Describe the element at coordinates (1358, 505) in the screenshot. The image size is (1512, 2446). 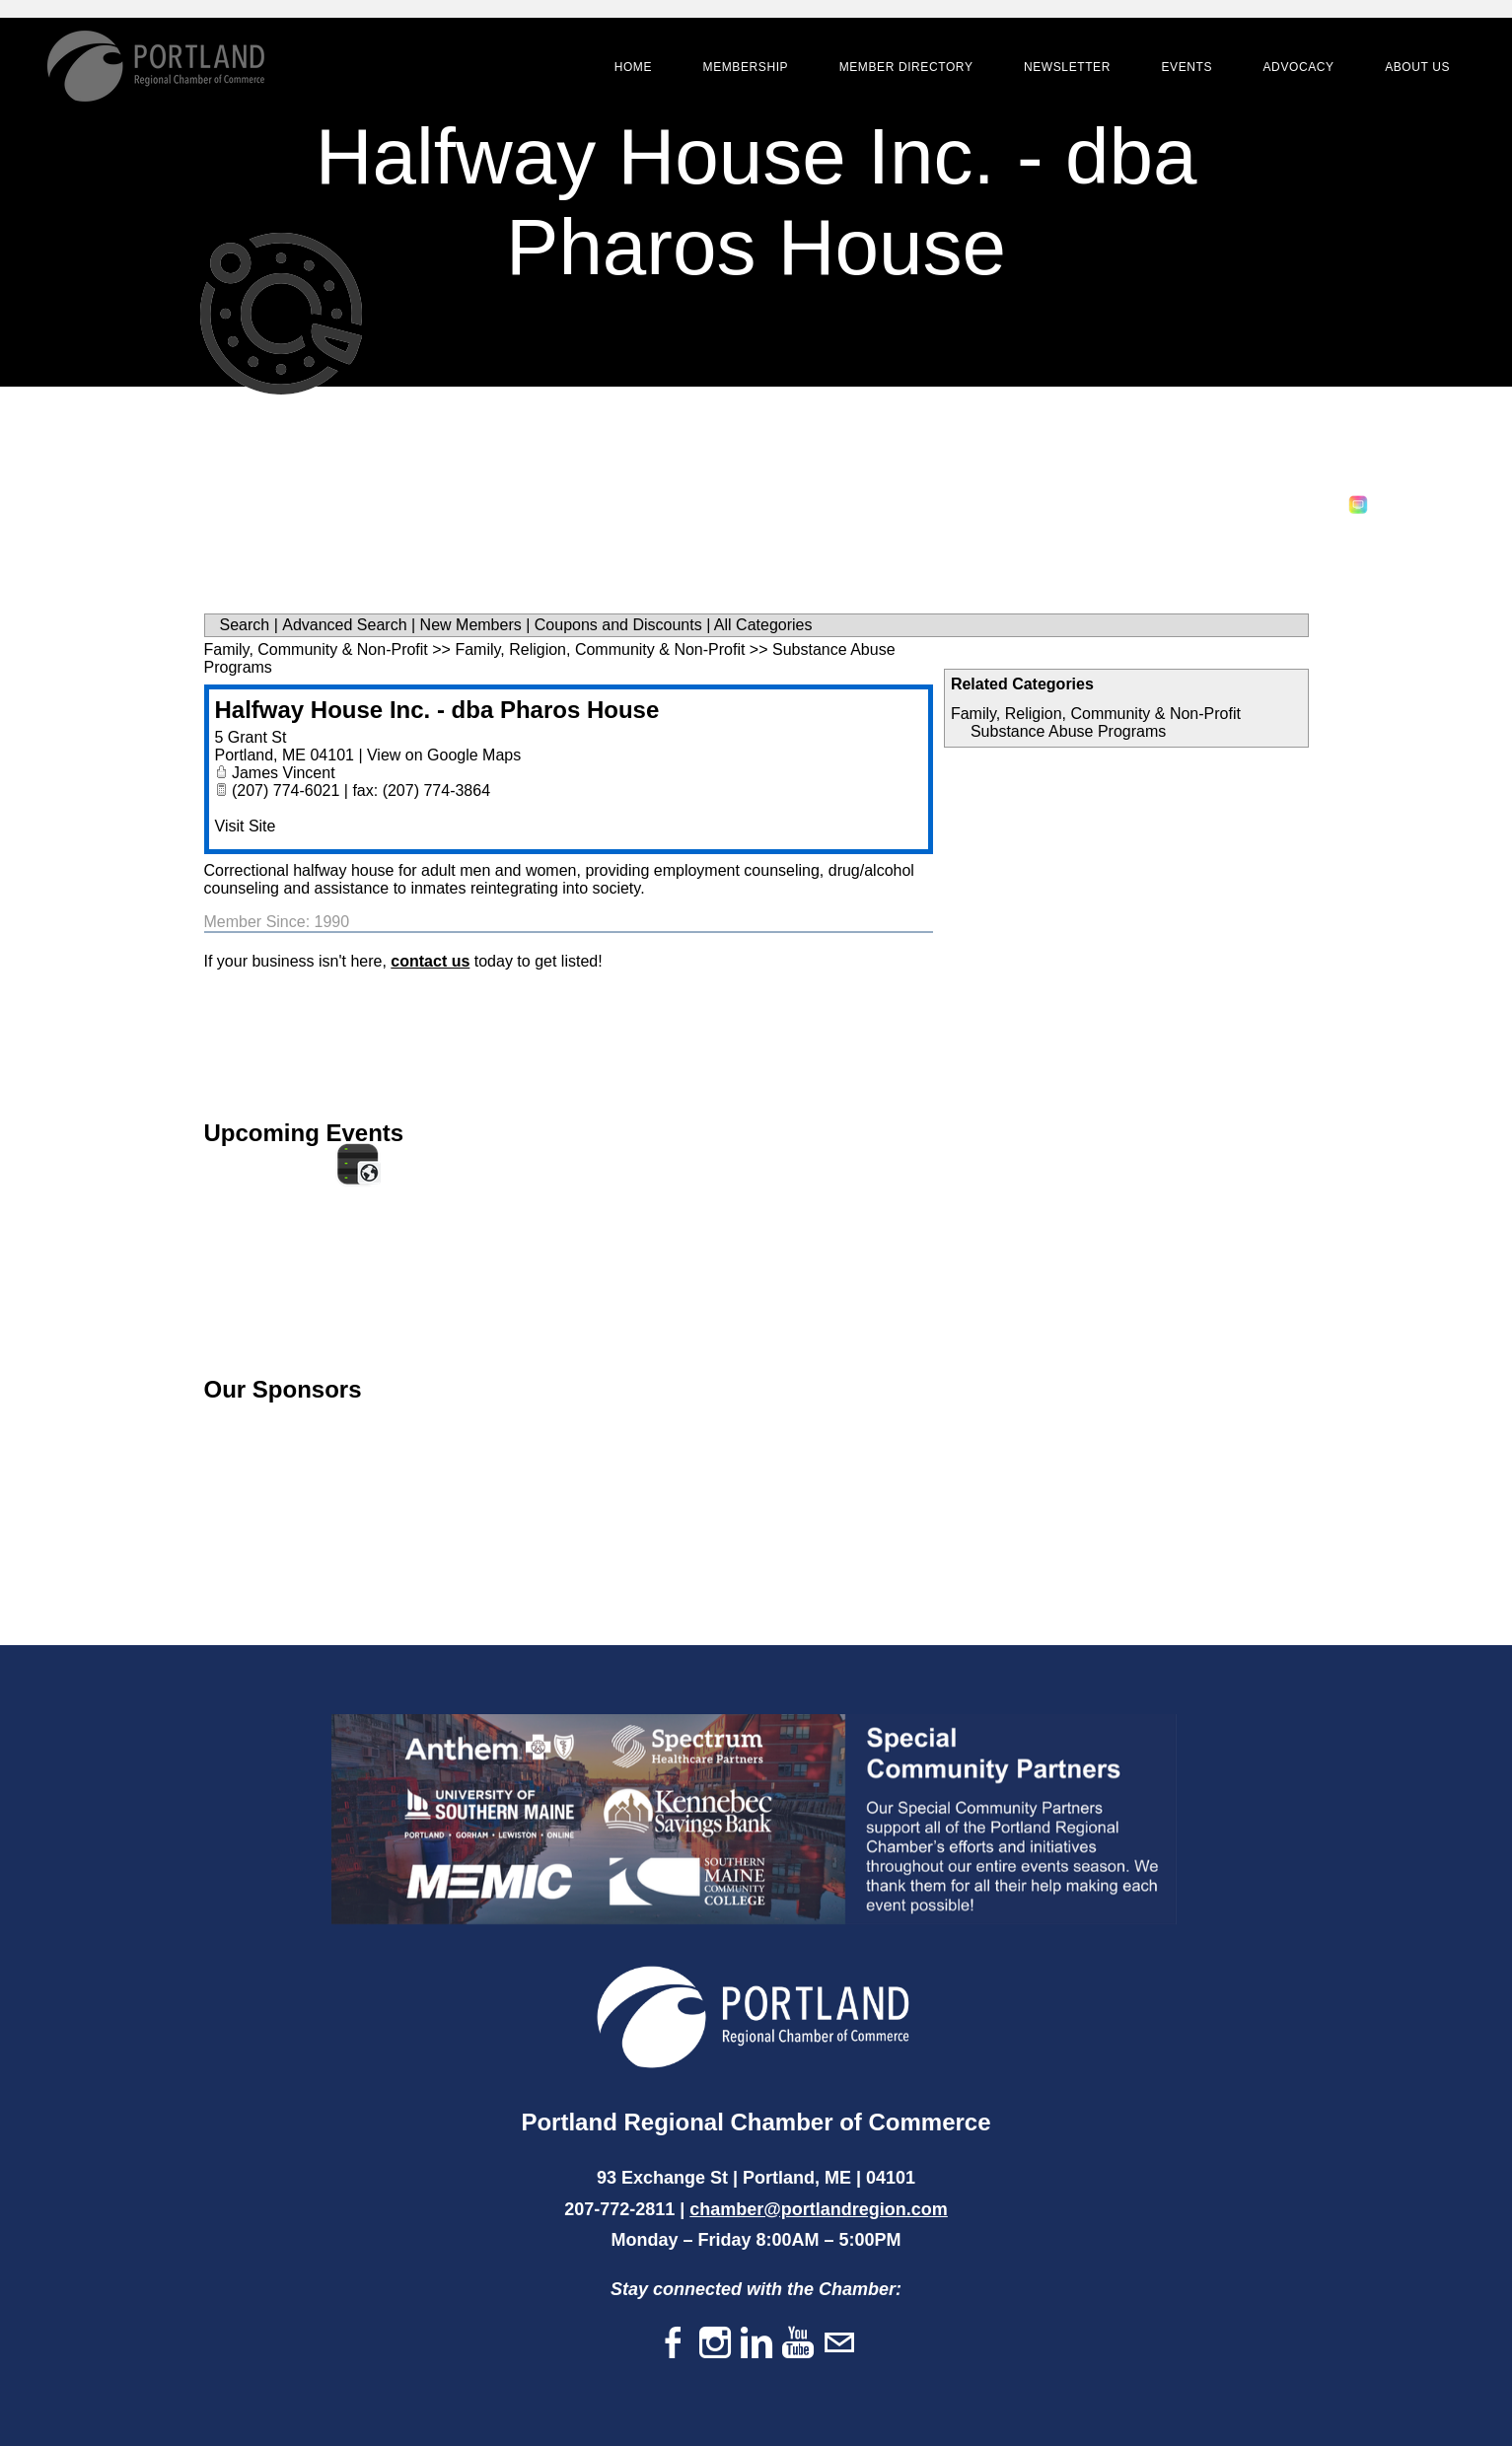
I see `open display color preferences` at that location.